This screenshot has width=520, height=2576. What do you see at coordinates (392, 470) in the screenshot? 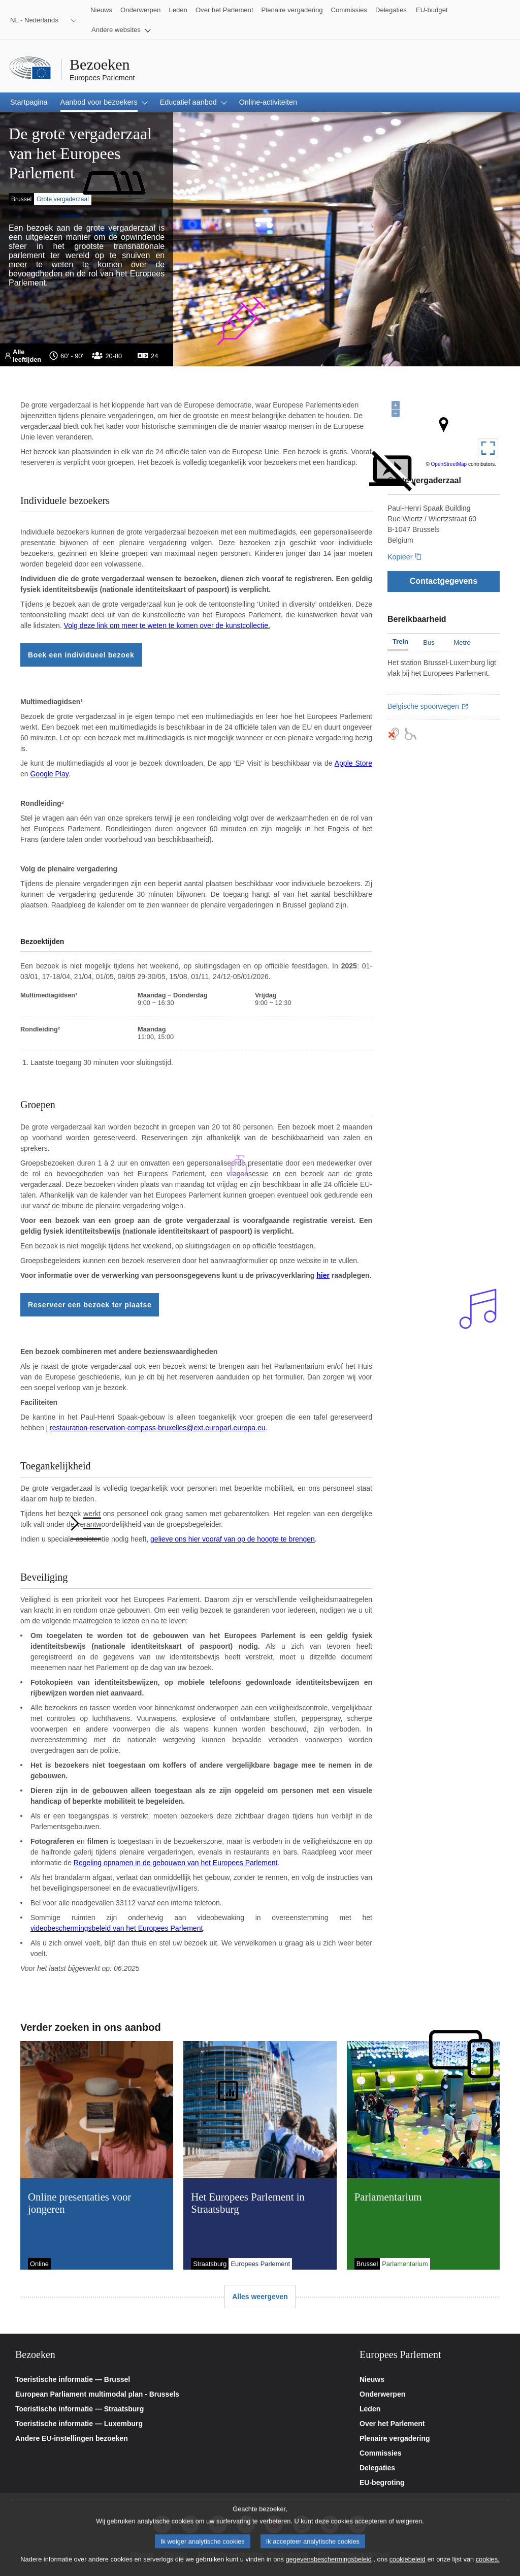
I see `stop sharing your screen` at bounding box center [392, 470].